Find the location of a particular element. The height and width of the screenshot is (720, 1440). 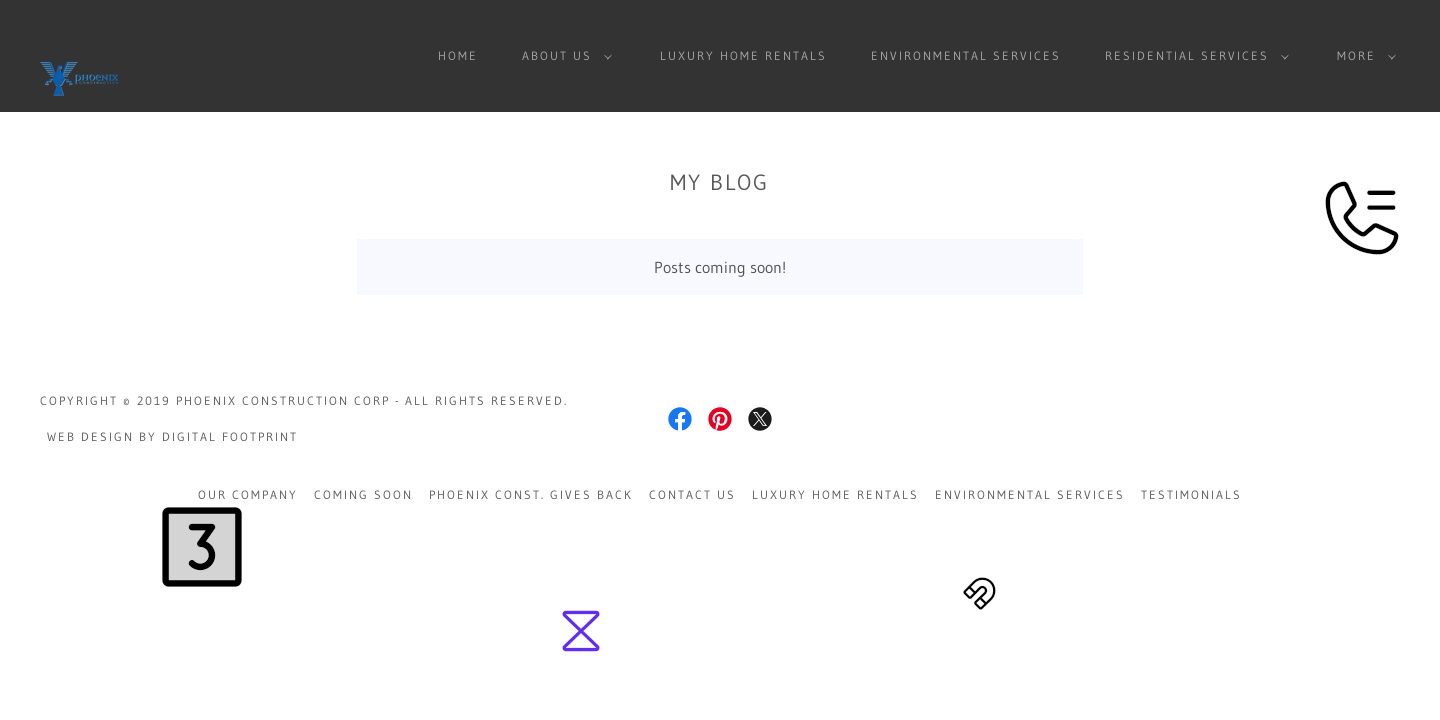

activate magnetic snap or alignment is located at coordinates (980, 593).